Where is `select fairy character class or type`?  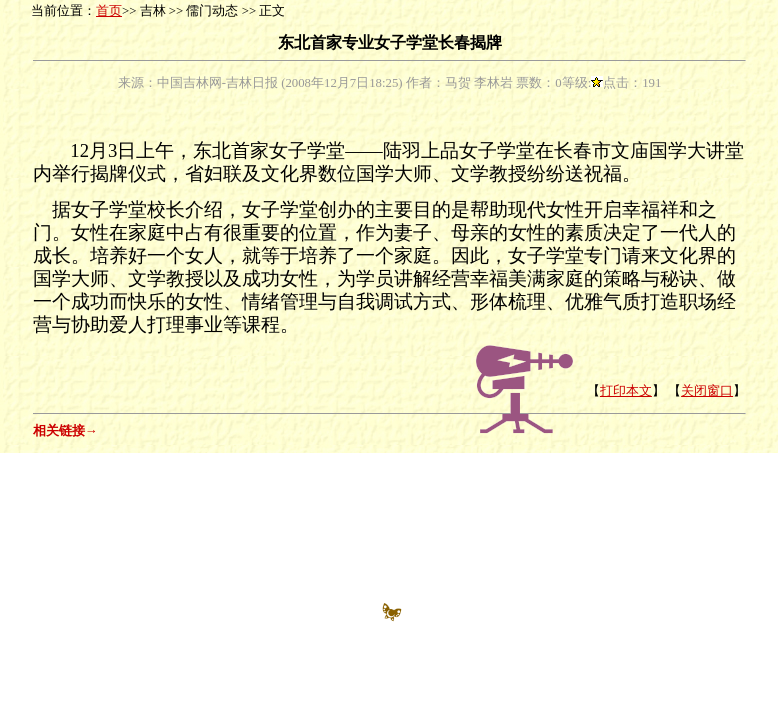 select fairy character class or type is located at coordinates (392, 612).